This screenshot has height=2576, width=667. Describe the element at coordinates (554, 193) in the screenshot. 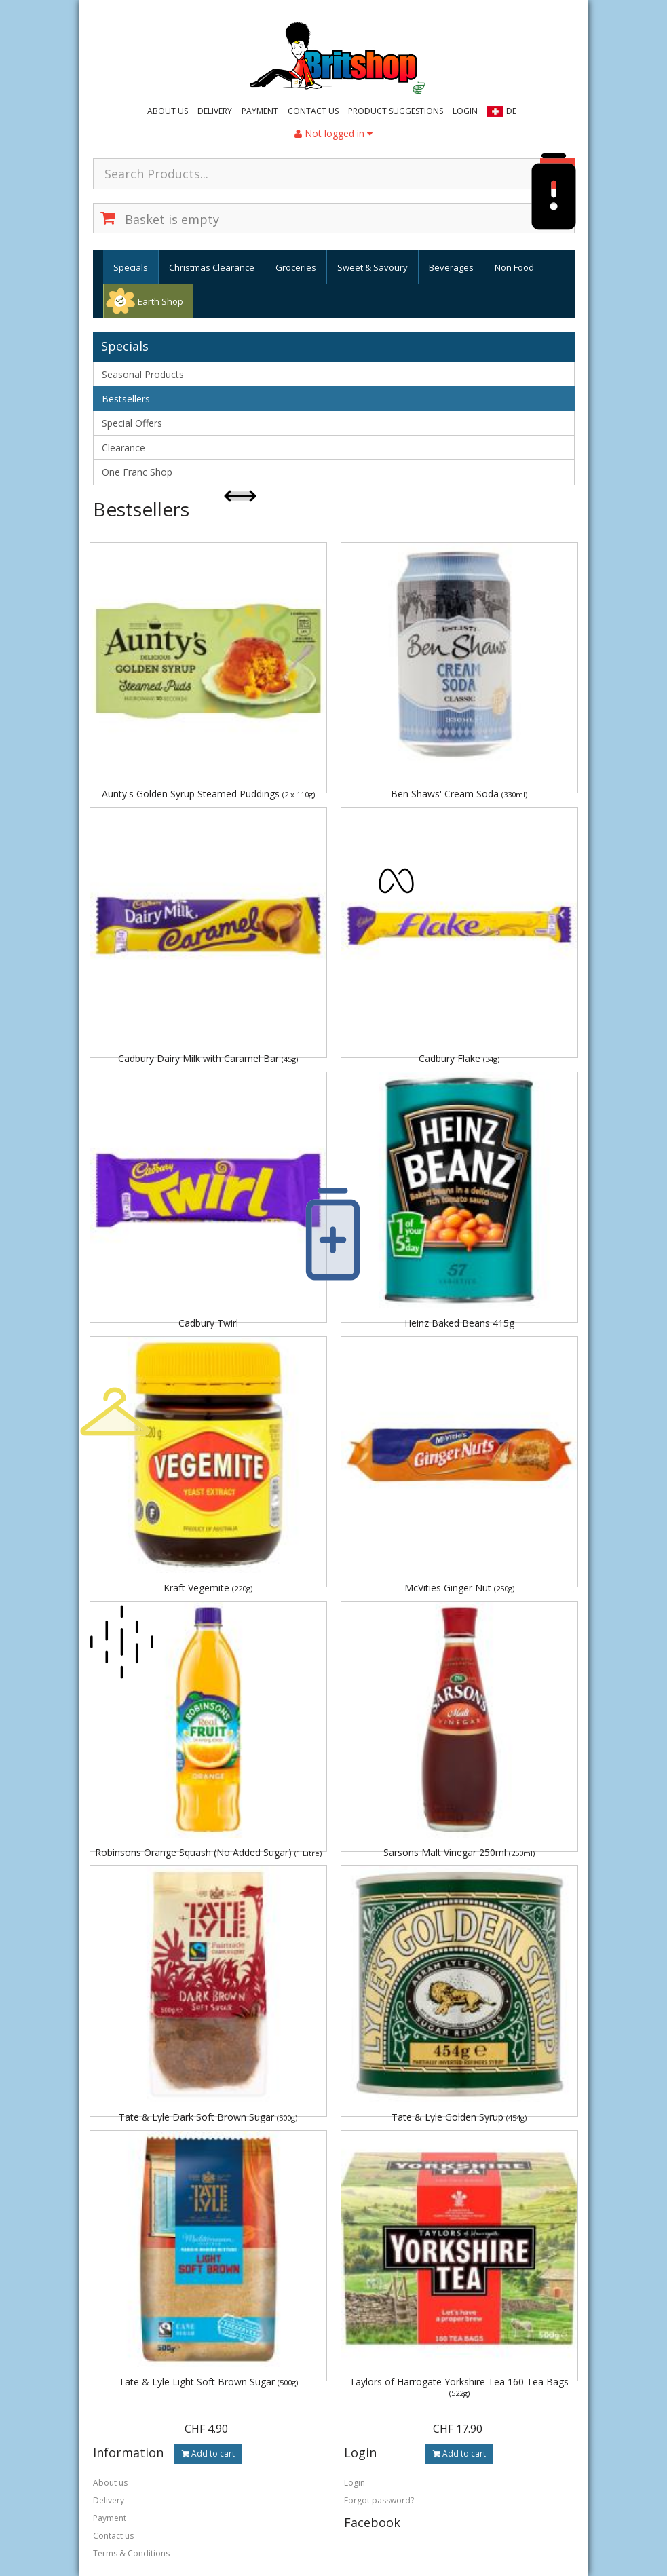

I see `indicates low battery warning` at that location.